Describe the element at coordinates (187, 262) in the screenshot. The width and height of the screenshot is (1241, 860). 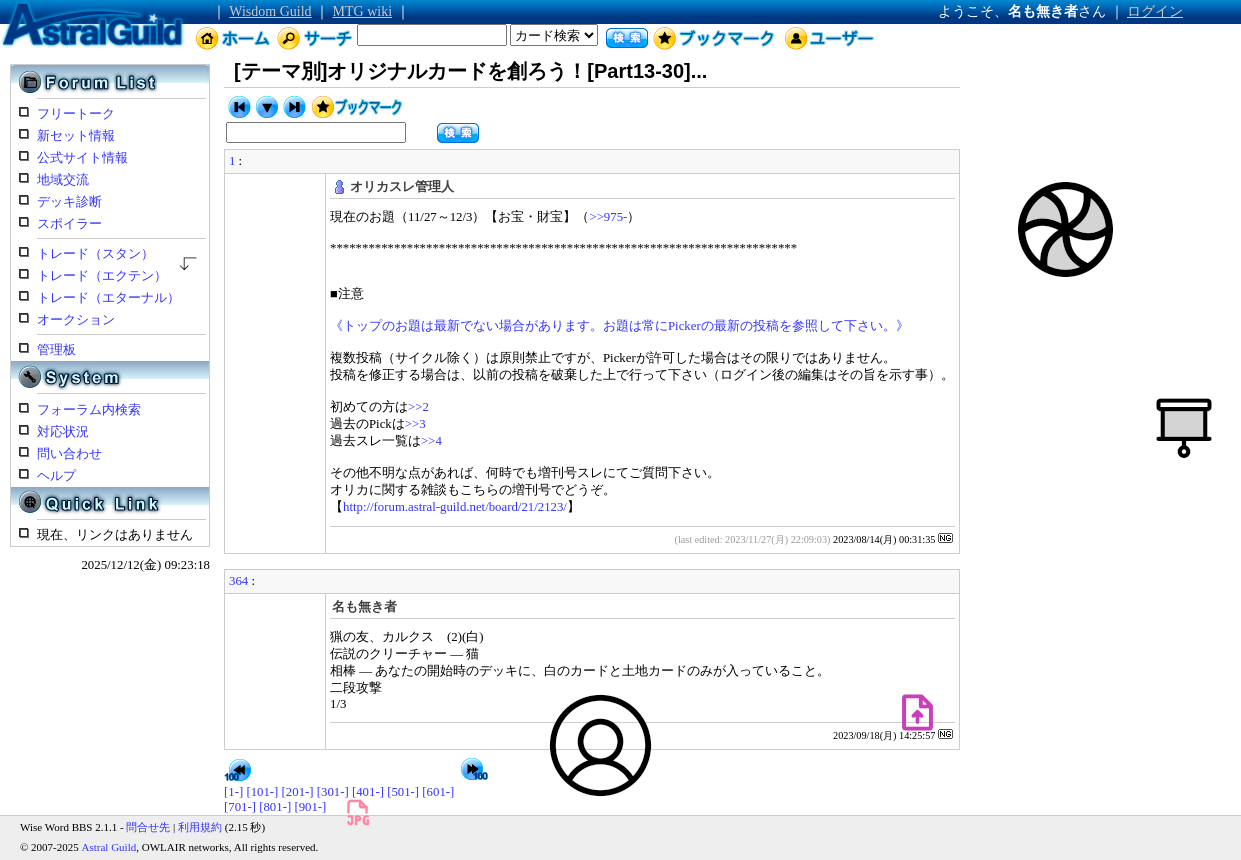
I see `go back and down in navigation` at that location.